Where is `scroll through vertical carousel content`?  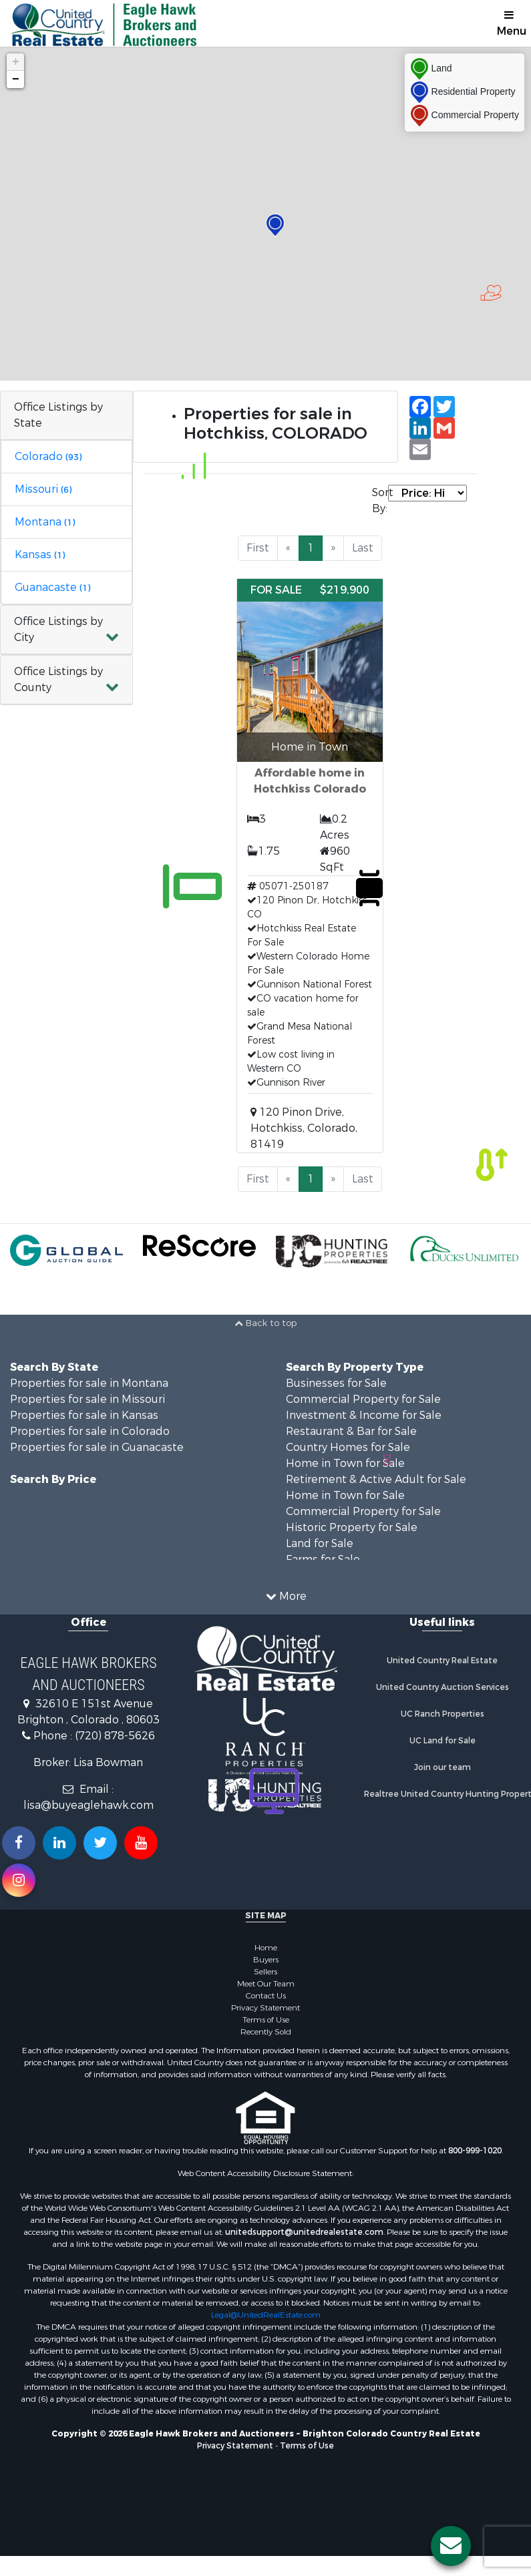 scroll through vertical carousel content is located at coordinates (369, 888).